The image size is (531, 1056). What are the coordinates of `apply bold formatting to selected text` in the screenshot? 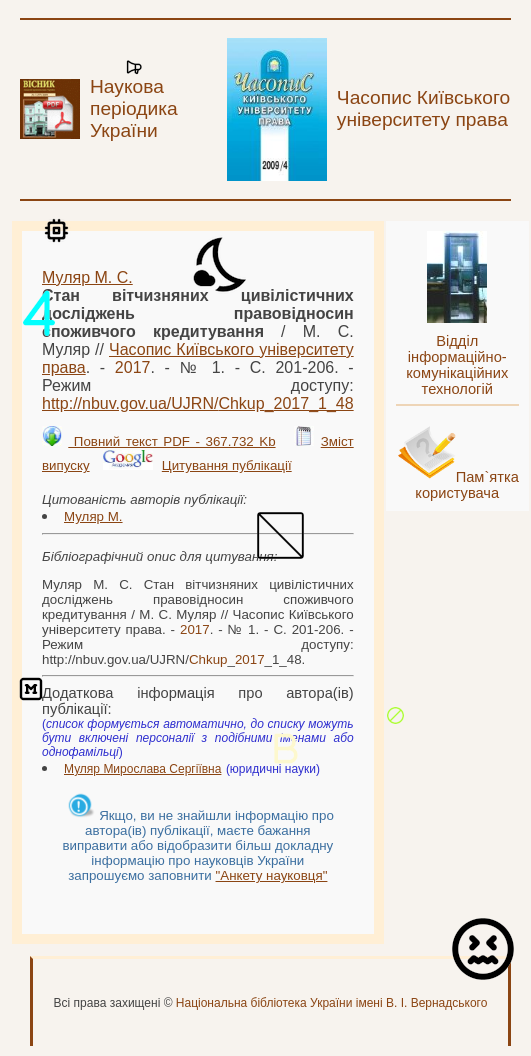 It's located at (285, 748).